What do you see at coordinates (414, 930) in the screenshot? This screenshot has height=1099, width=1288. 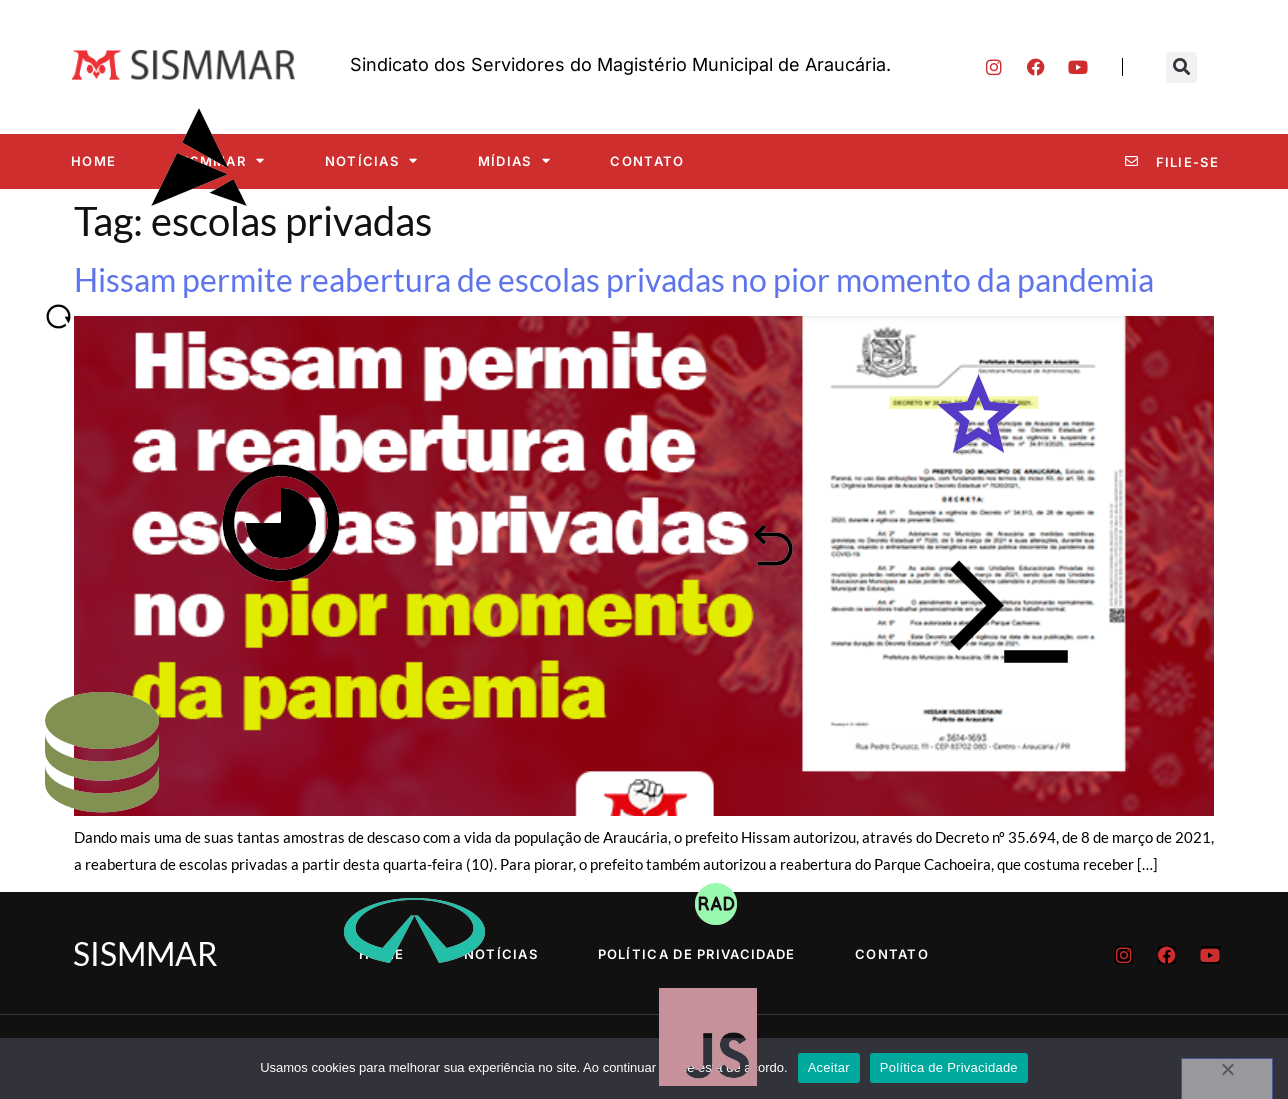 I see `Infiniti brand logo` at bounding box center [414, 930].